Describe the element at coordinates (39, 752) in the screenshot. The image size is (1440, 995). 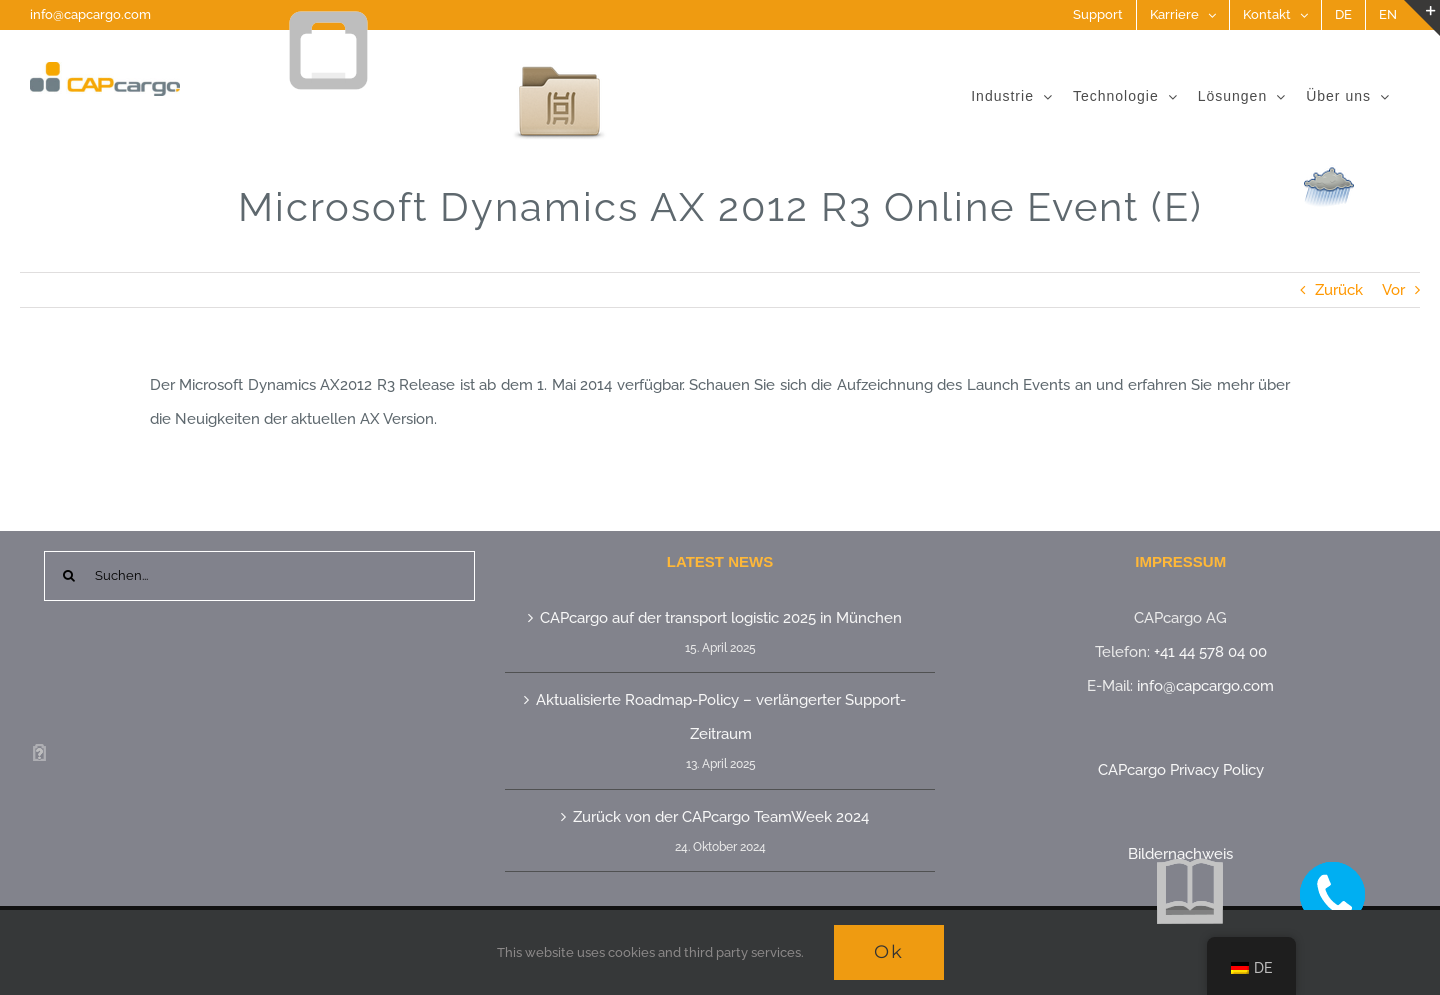
I see `indicates battery not detected or missing` at that location.